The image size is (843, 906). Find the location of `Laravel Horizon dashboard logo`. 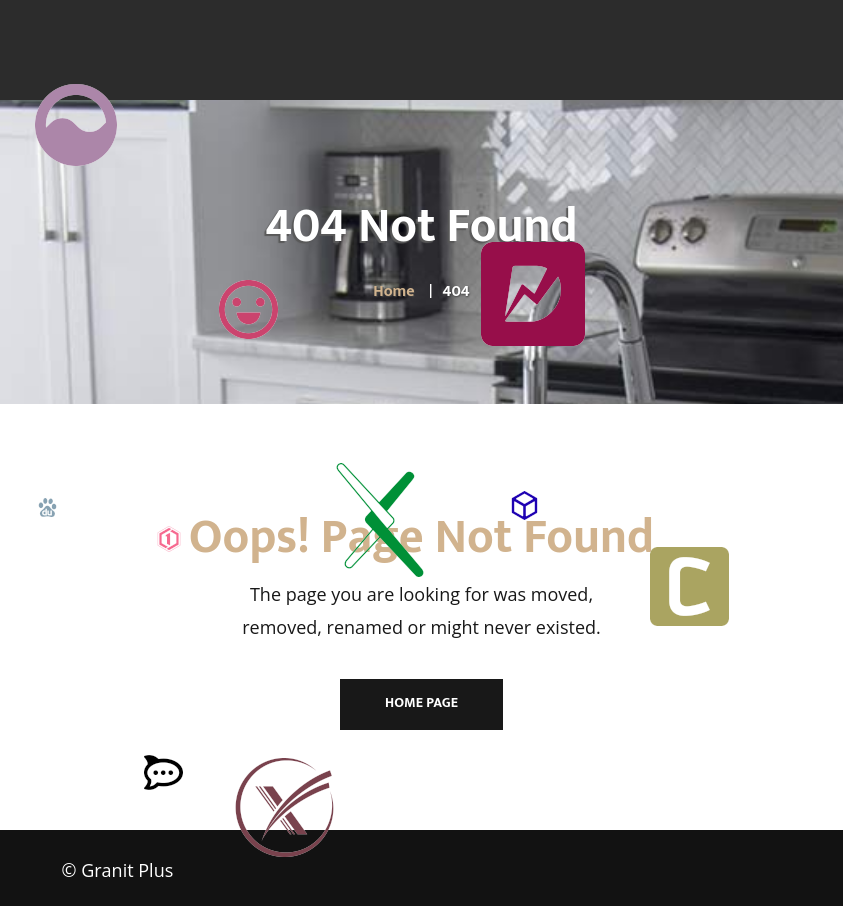

Laravel Horizon dashboard logo is located at coordinates (76, 125).